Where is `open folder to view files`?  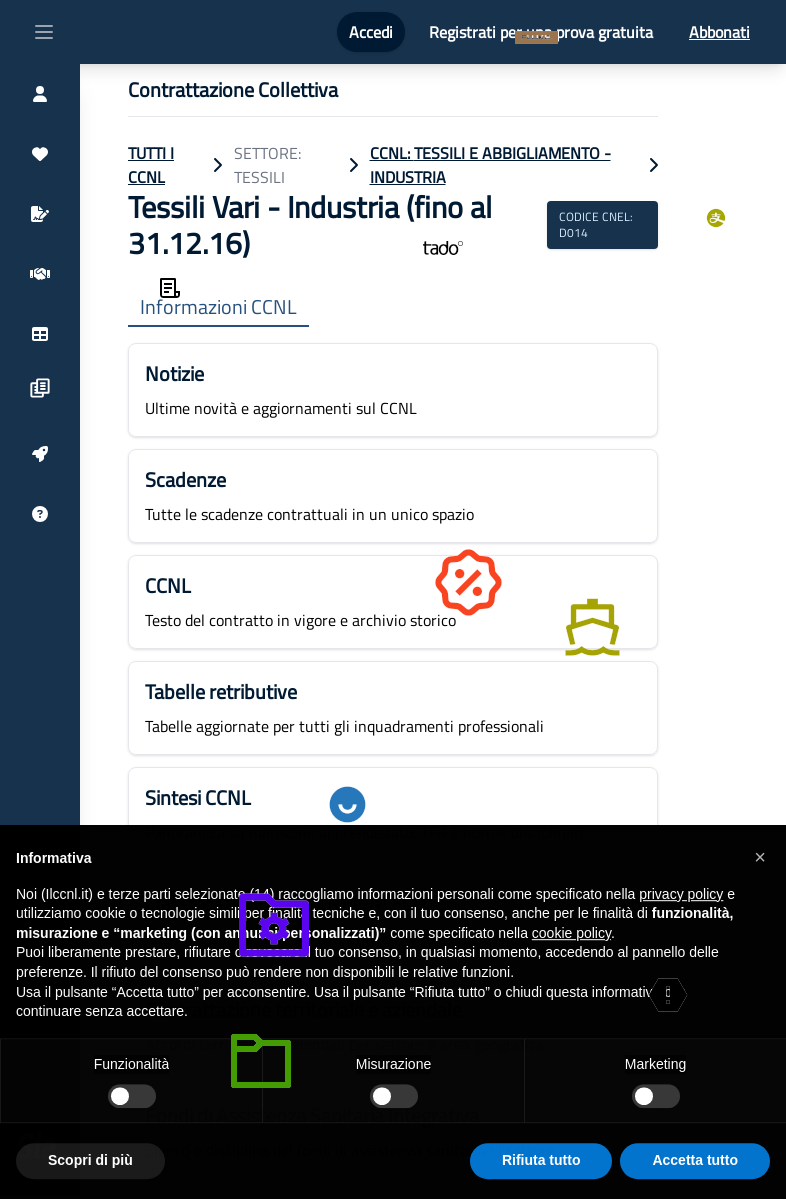
open folder to view files is located at coordinates (261, 1061).